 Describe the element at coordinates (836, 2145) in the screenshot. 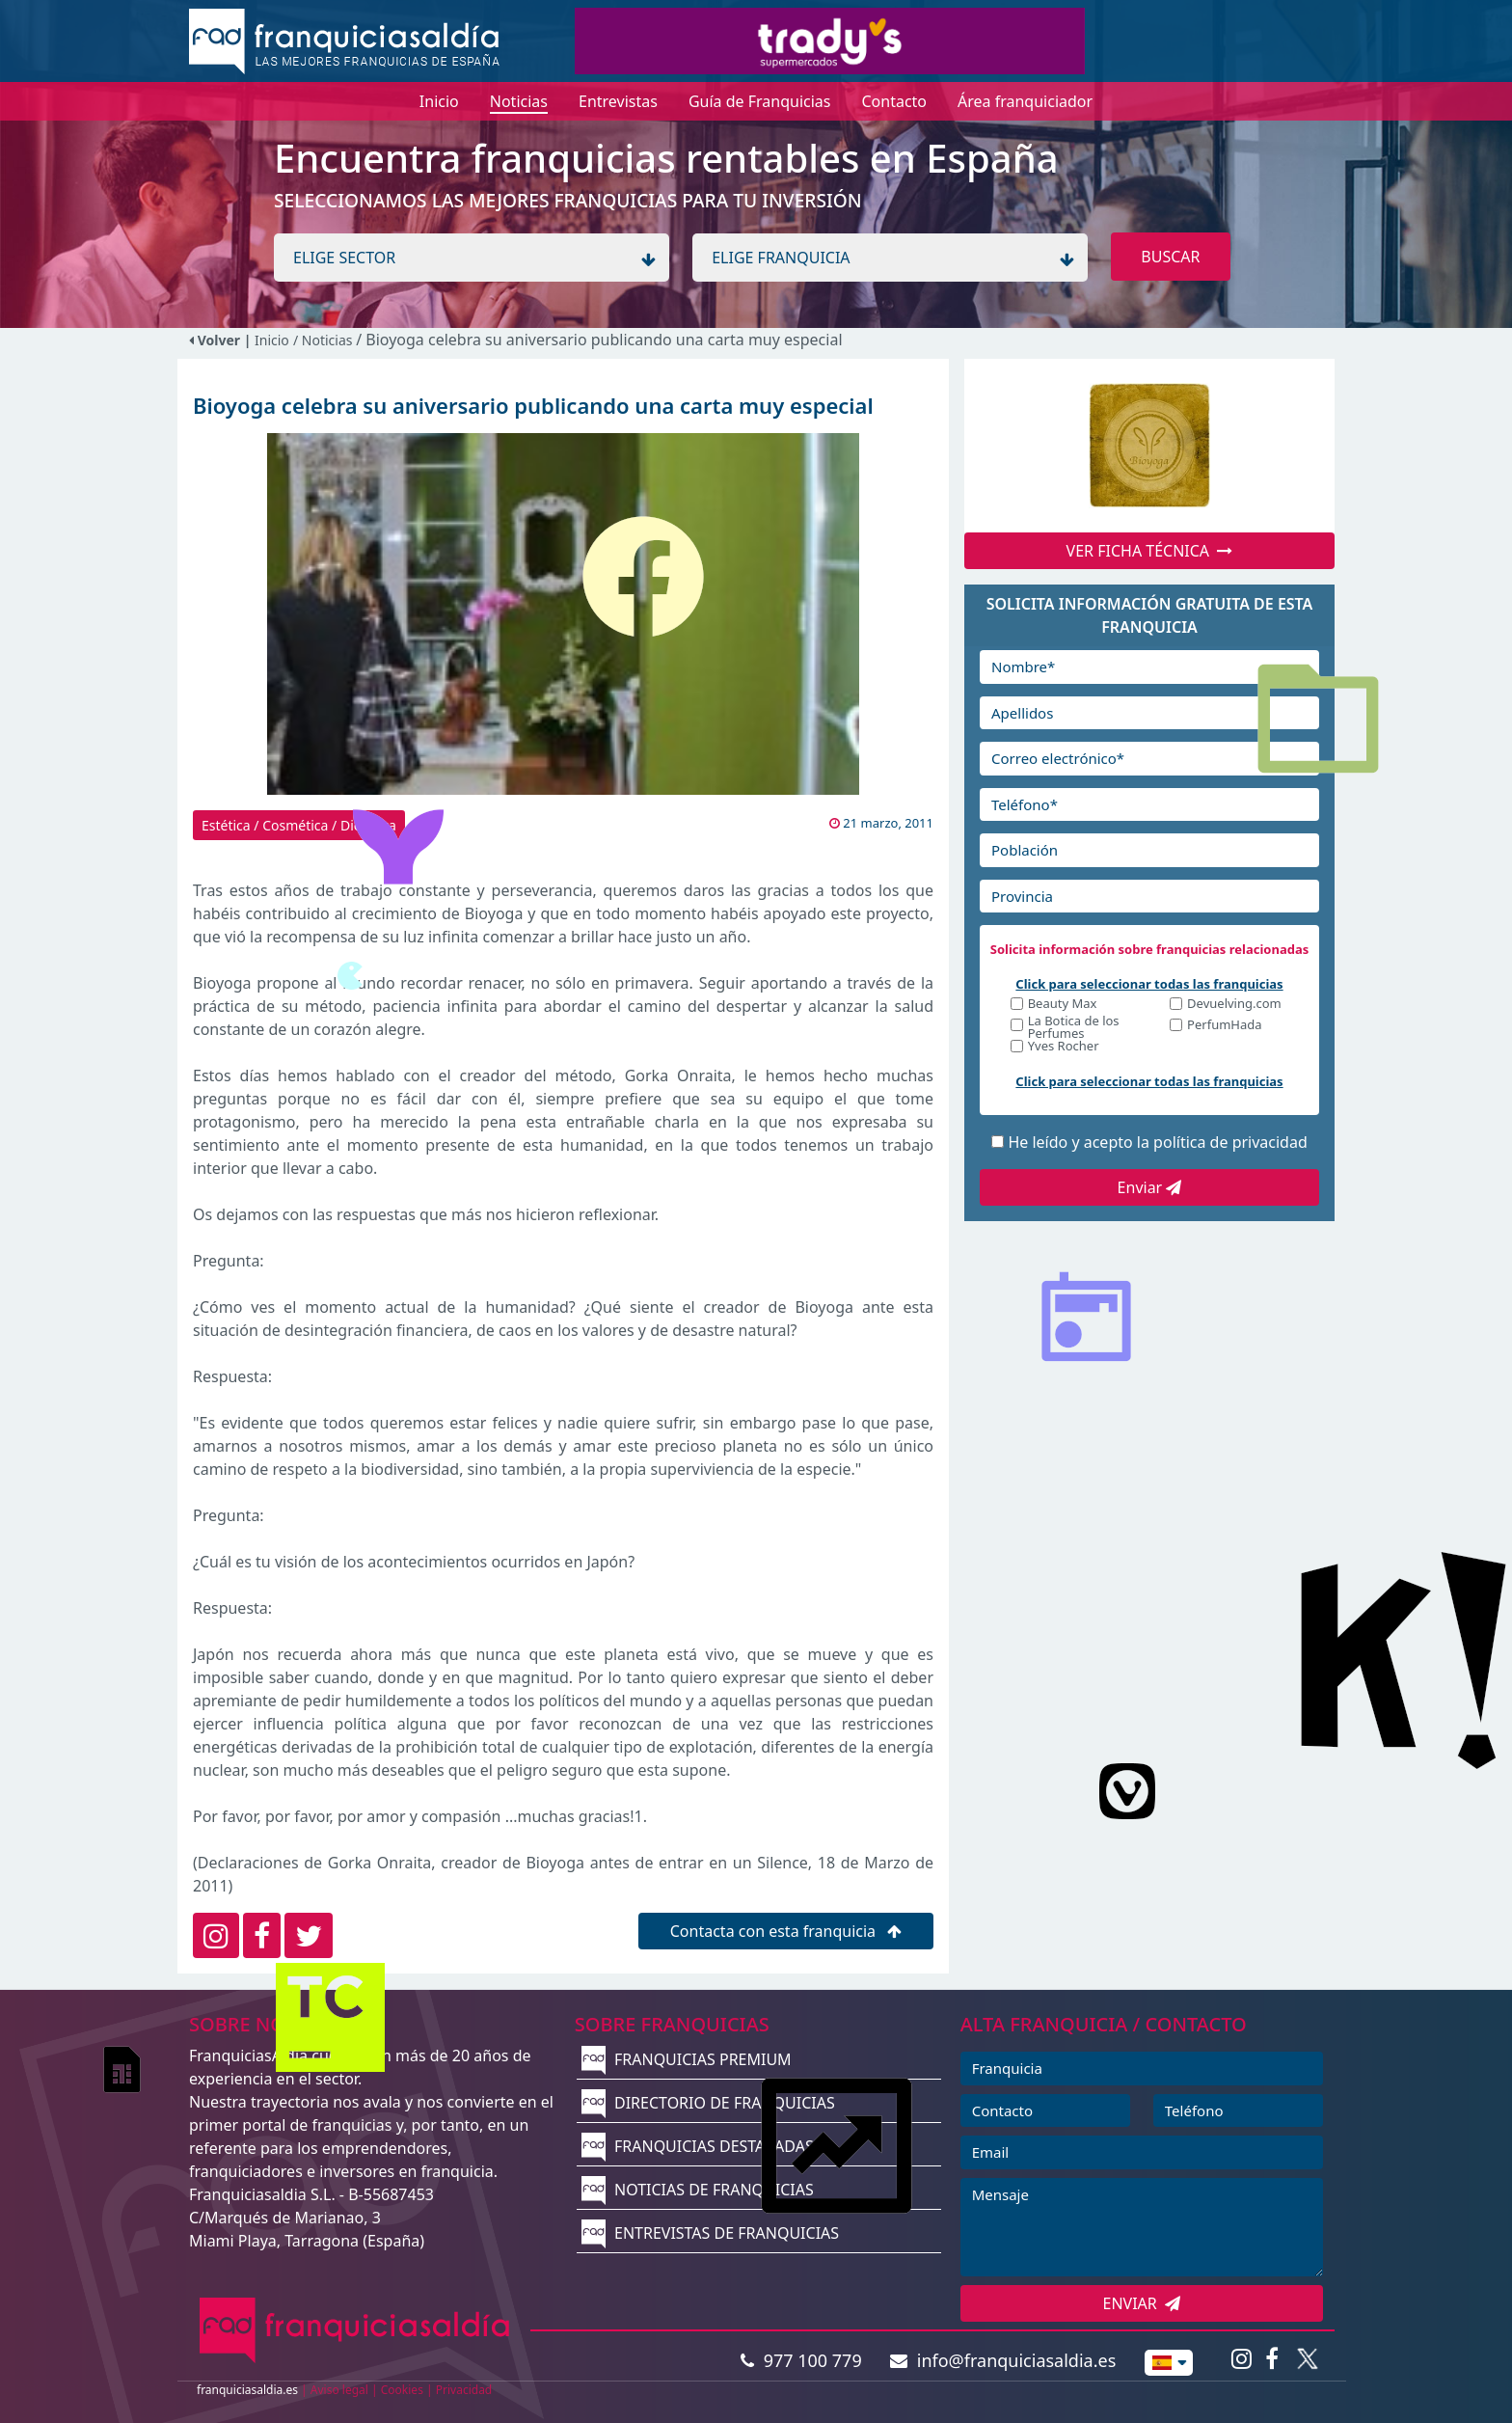

I see `view financial growth or investment performance` at that location.